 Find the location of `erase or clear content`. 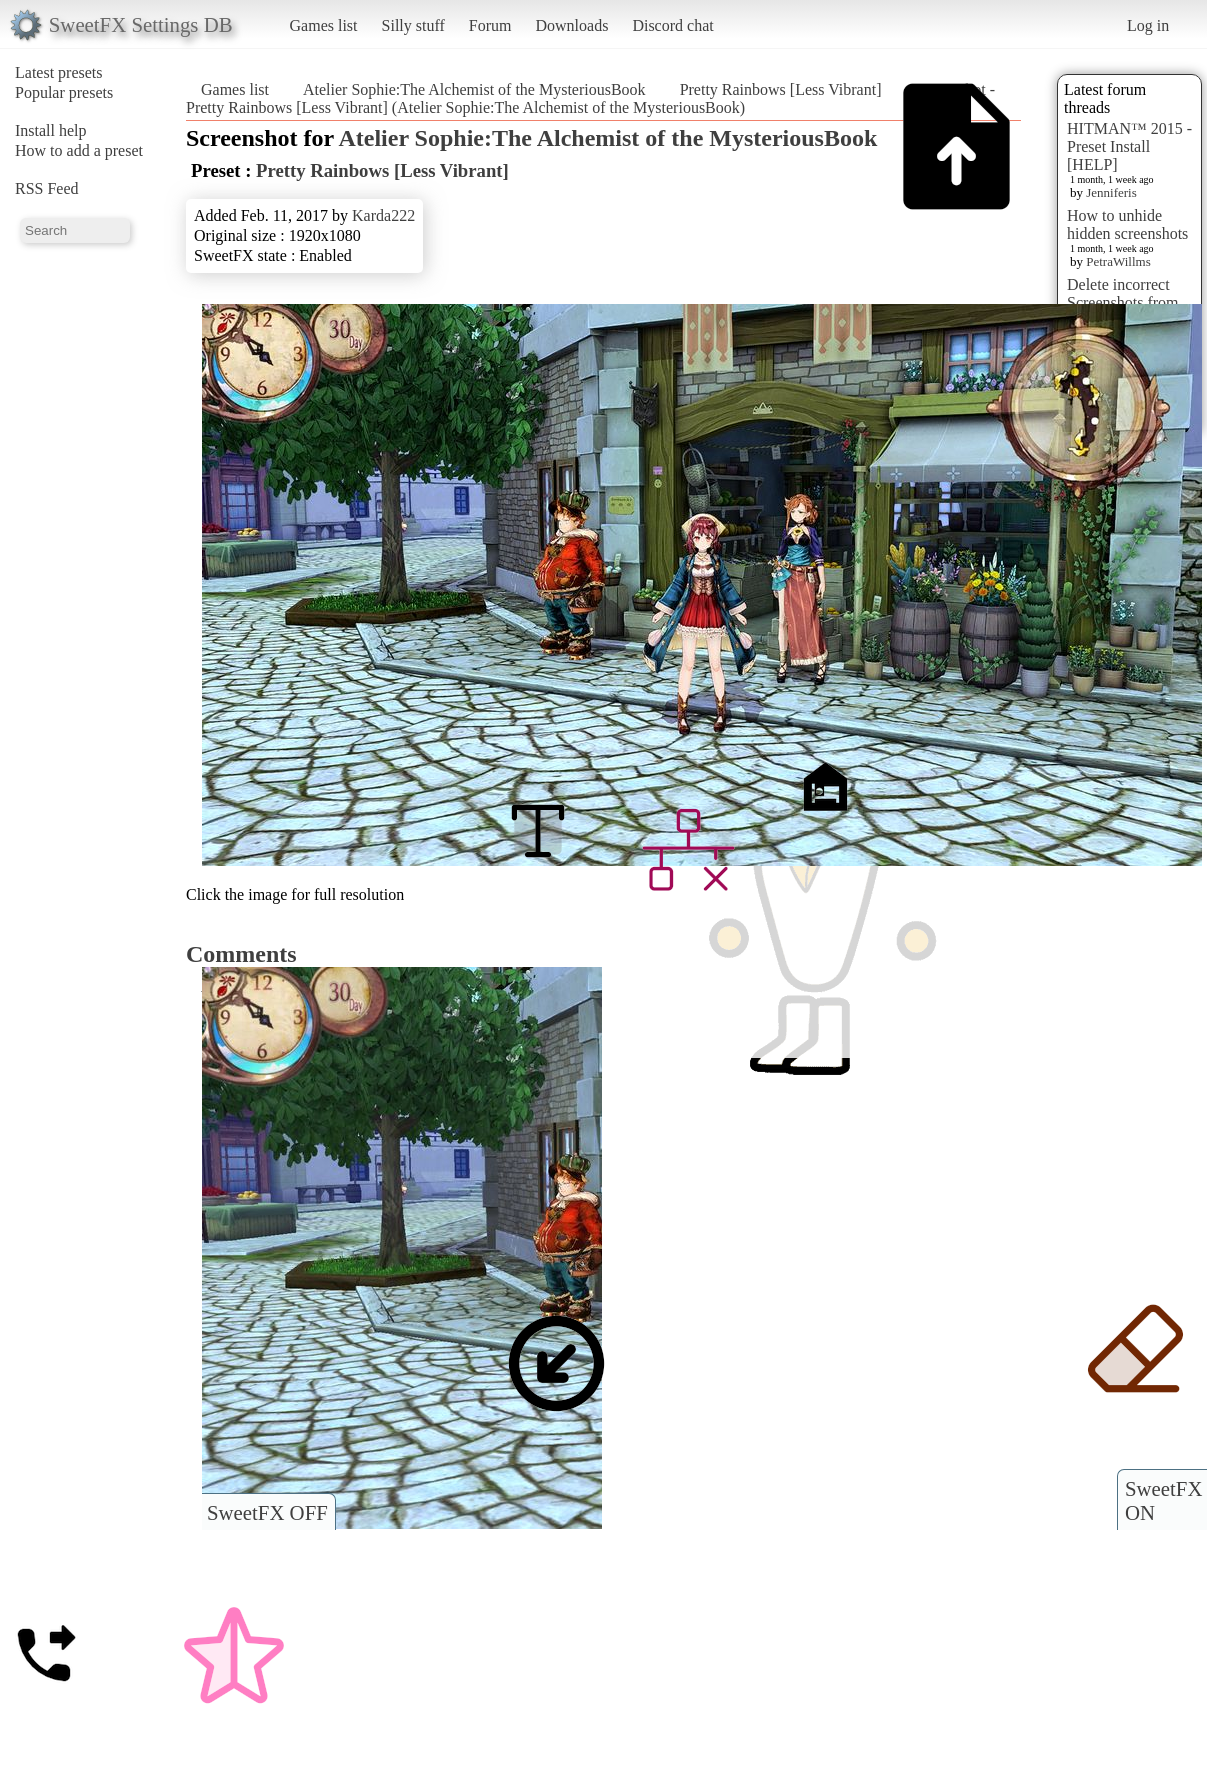

erase or clear content is located at coordinates (1135, 1348).